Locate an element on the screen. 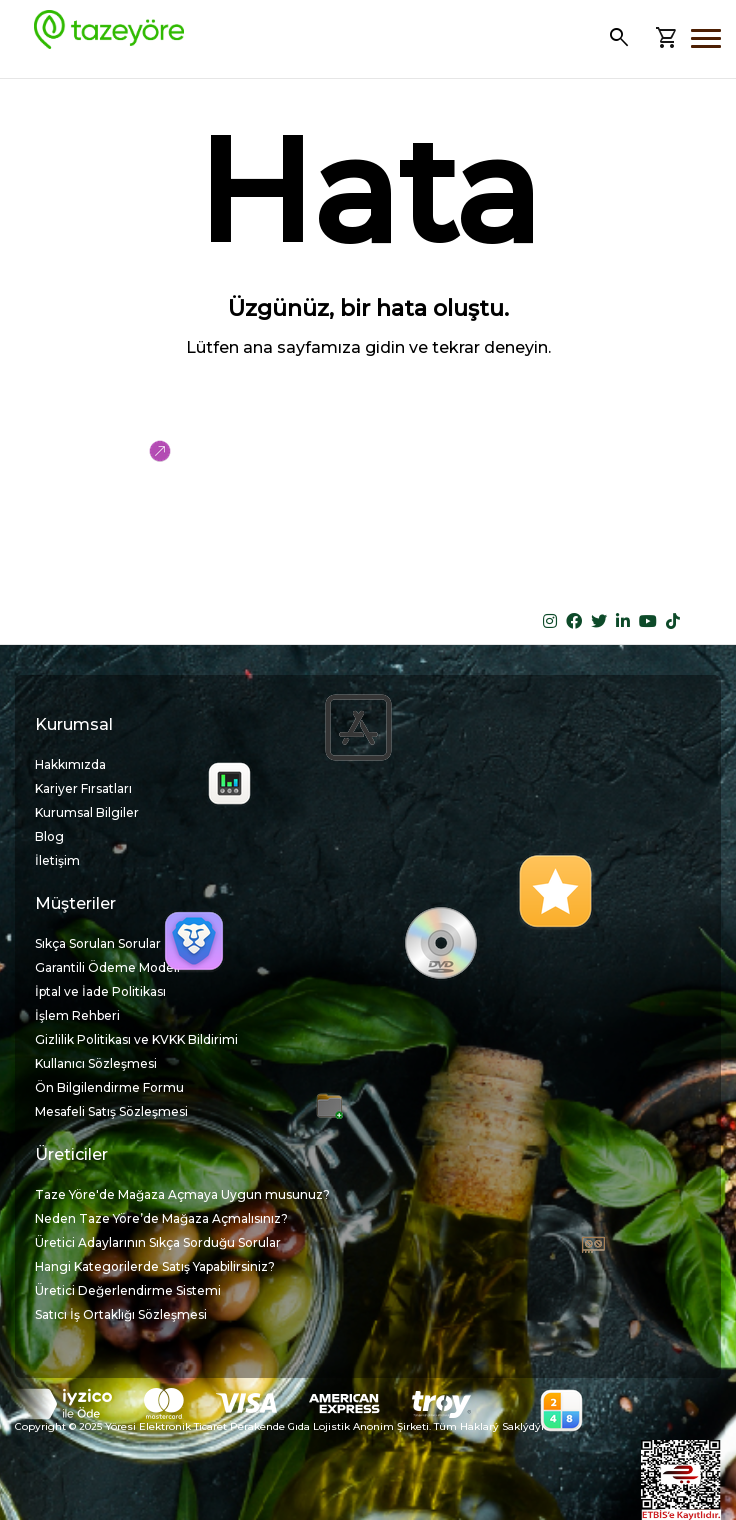 This screenshot has height=1520, width=736. indicates a DVD disc or optical media is located at coordinates (441, 943).